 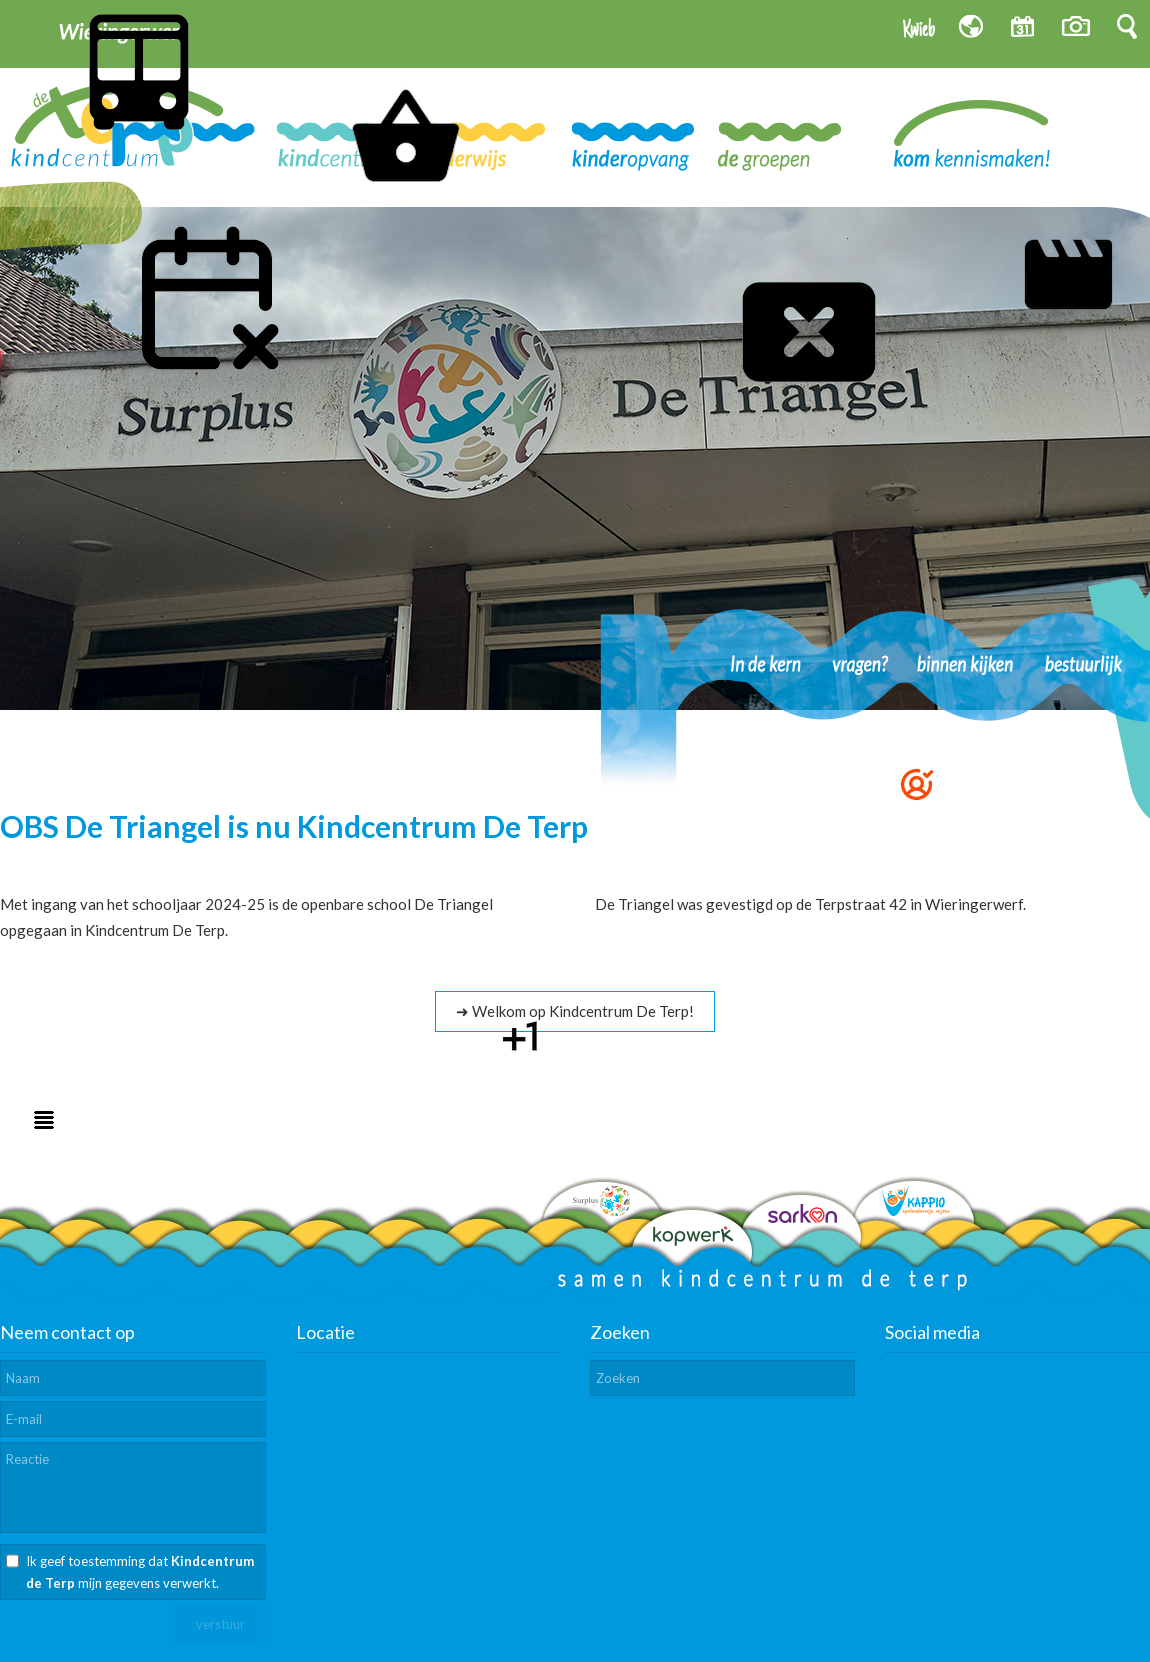 I want to click on view bus routes or schedules, so click(x=139, y=72).